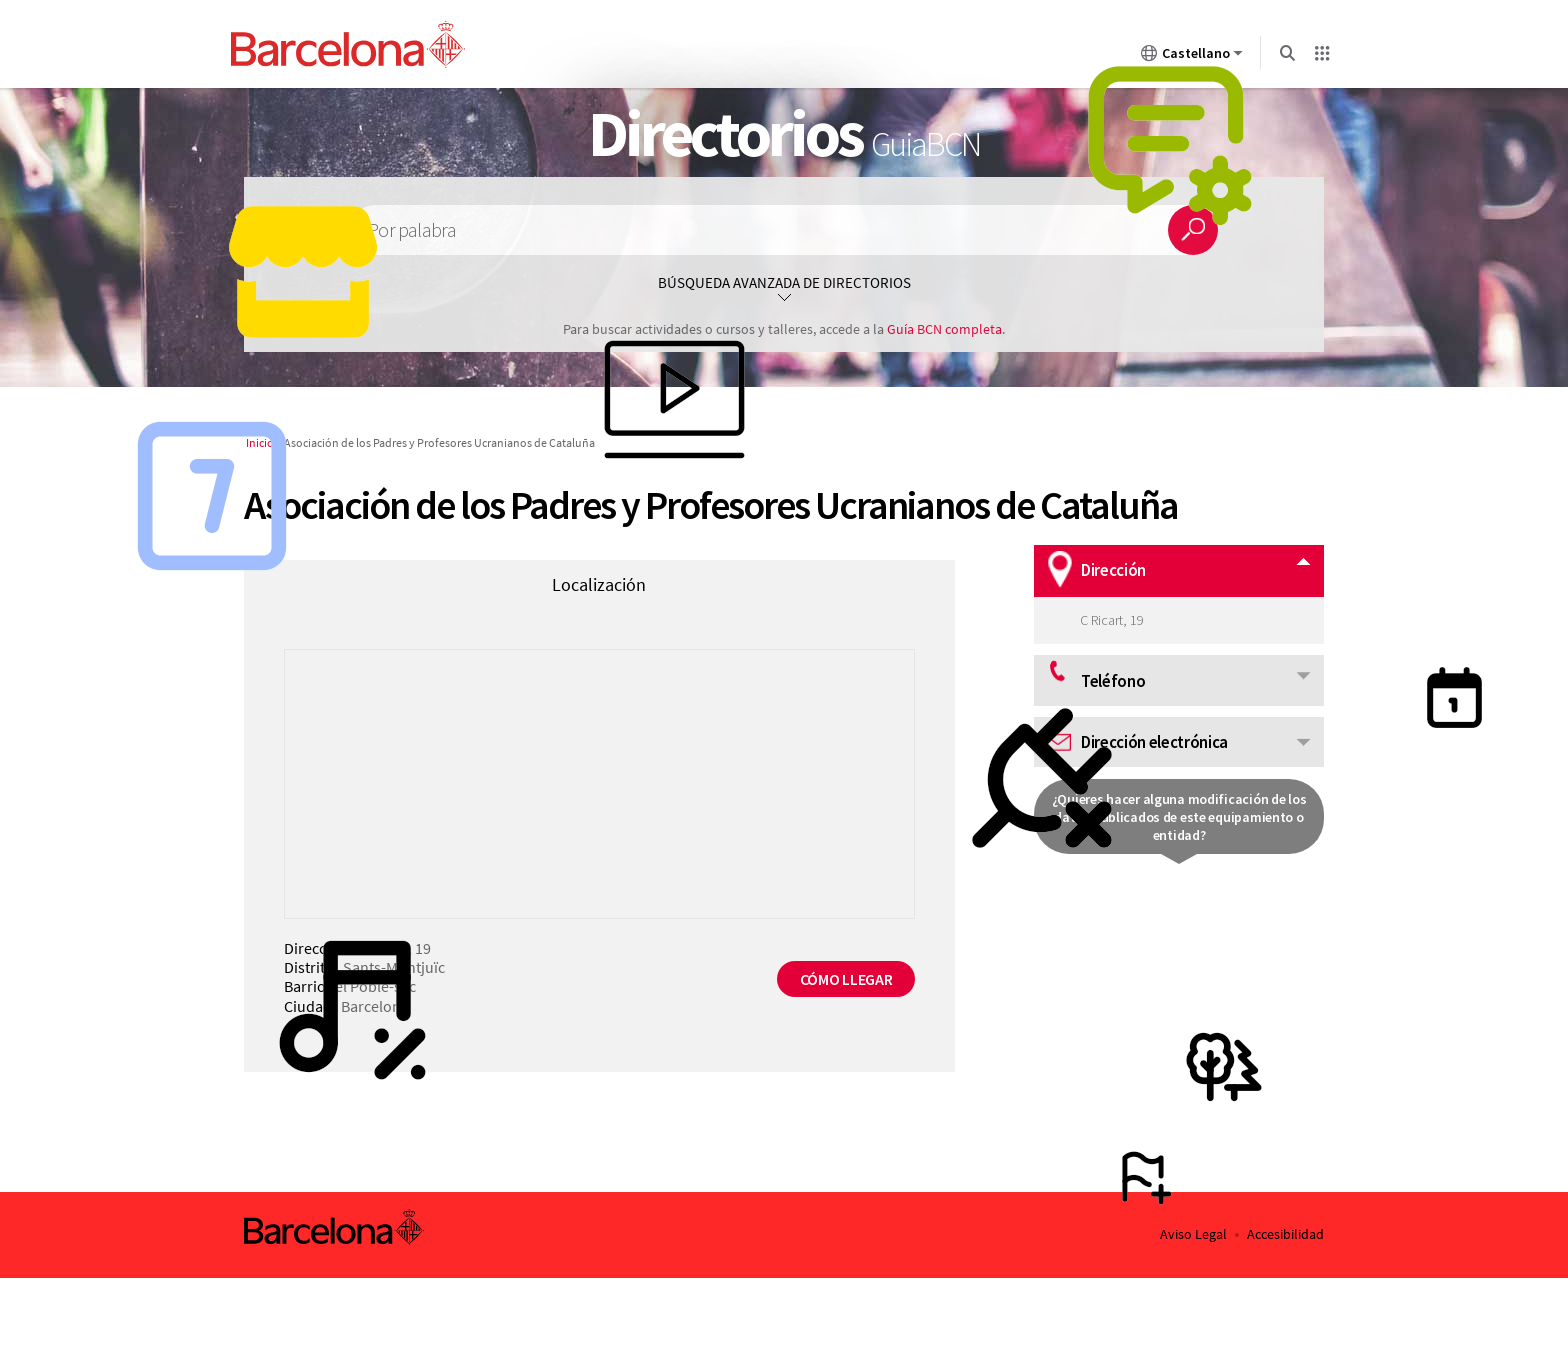  Describe the element at coordinates (1166, 136) in the screenshot. I see `access message settings` at that location.